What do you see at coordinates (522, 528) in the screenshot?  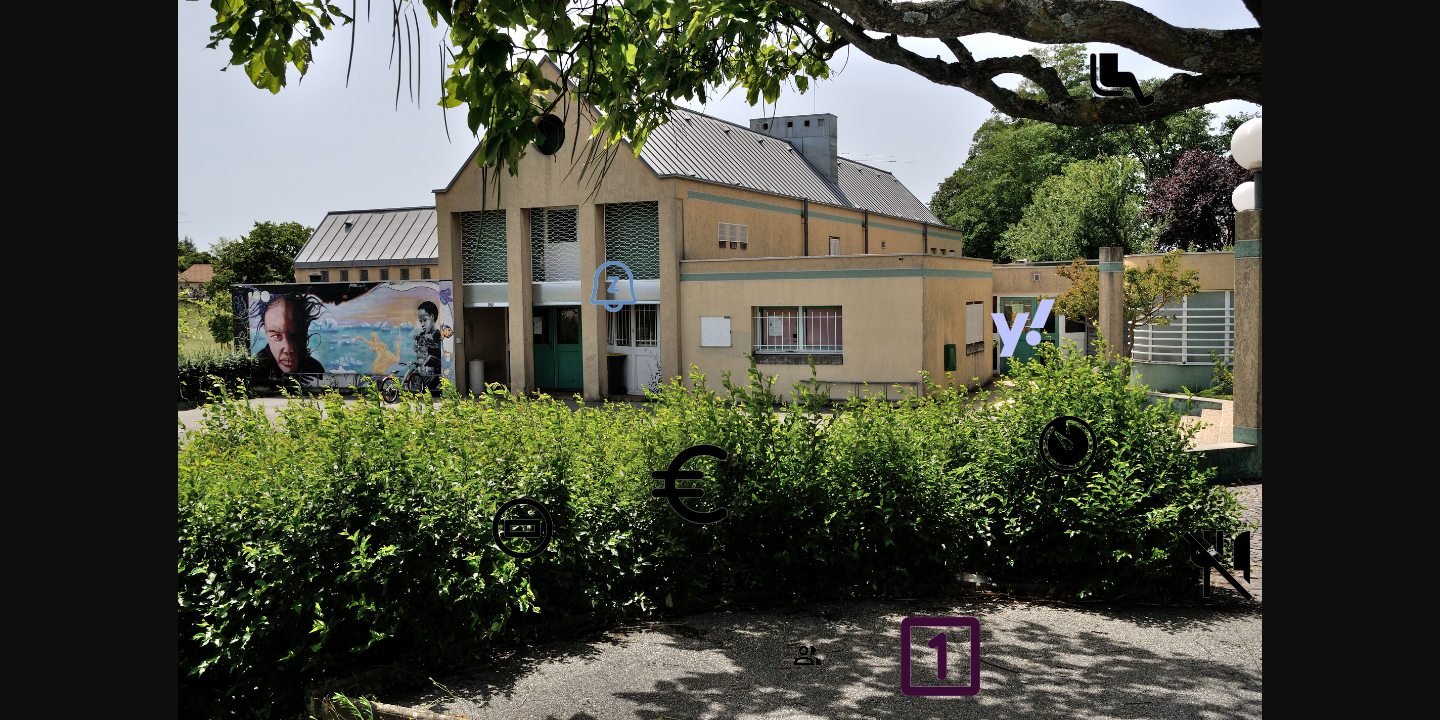 I see `remove or delete an item` at bounding box center [522, 528].